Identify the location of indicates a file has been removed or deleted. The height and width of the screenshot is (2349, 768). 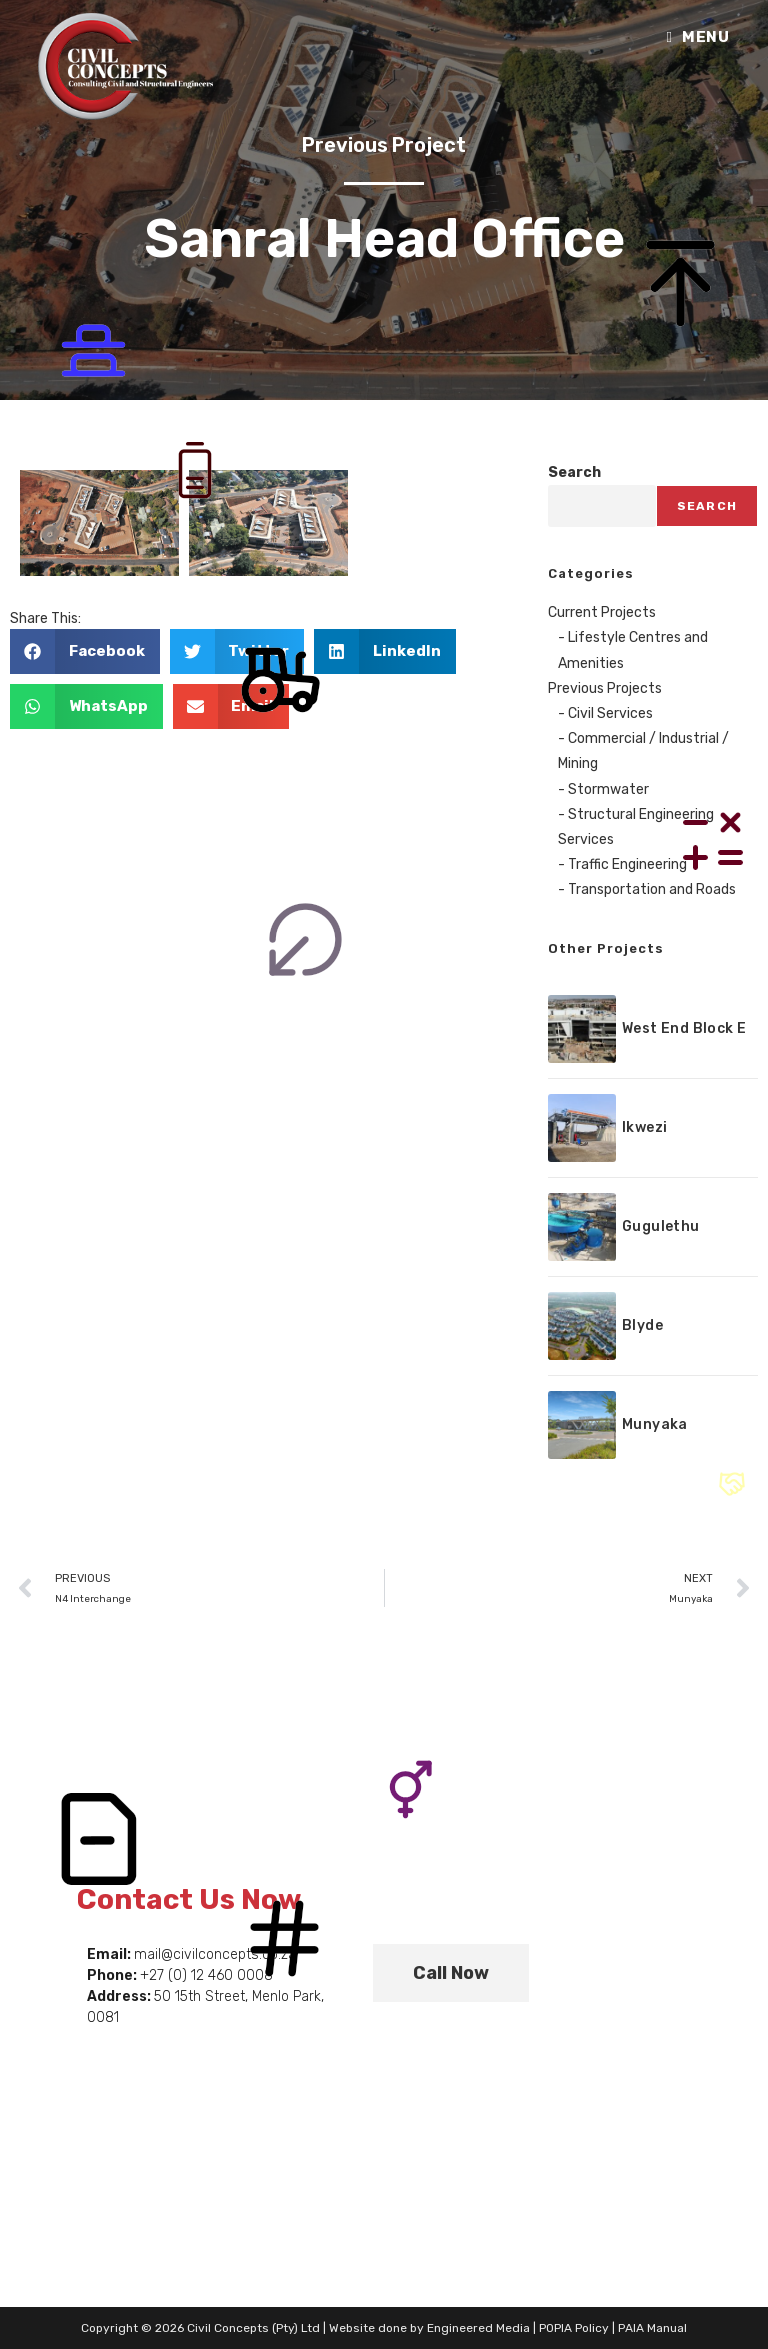
(96, 1839).